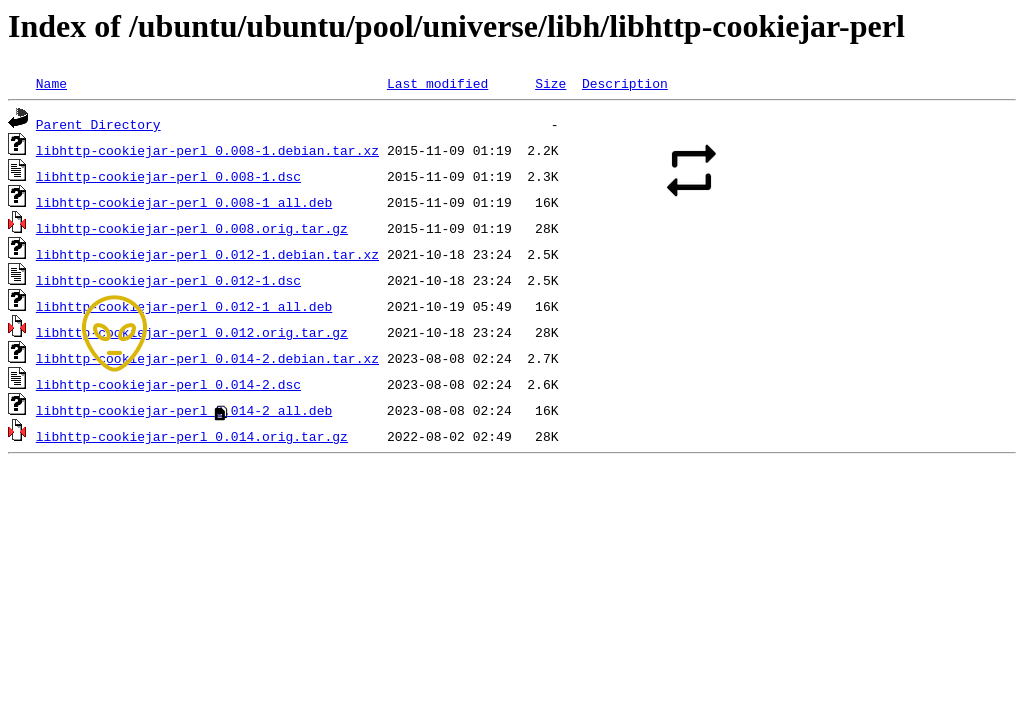 This screenshot has height=720, width=1024. Describe the element at coordinates (221, 413) in the screenshot. I see `access your files or documents` at that location.